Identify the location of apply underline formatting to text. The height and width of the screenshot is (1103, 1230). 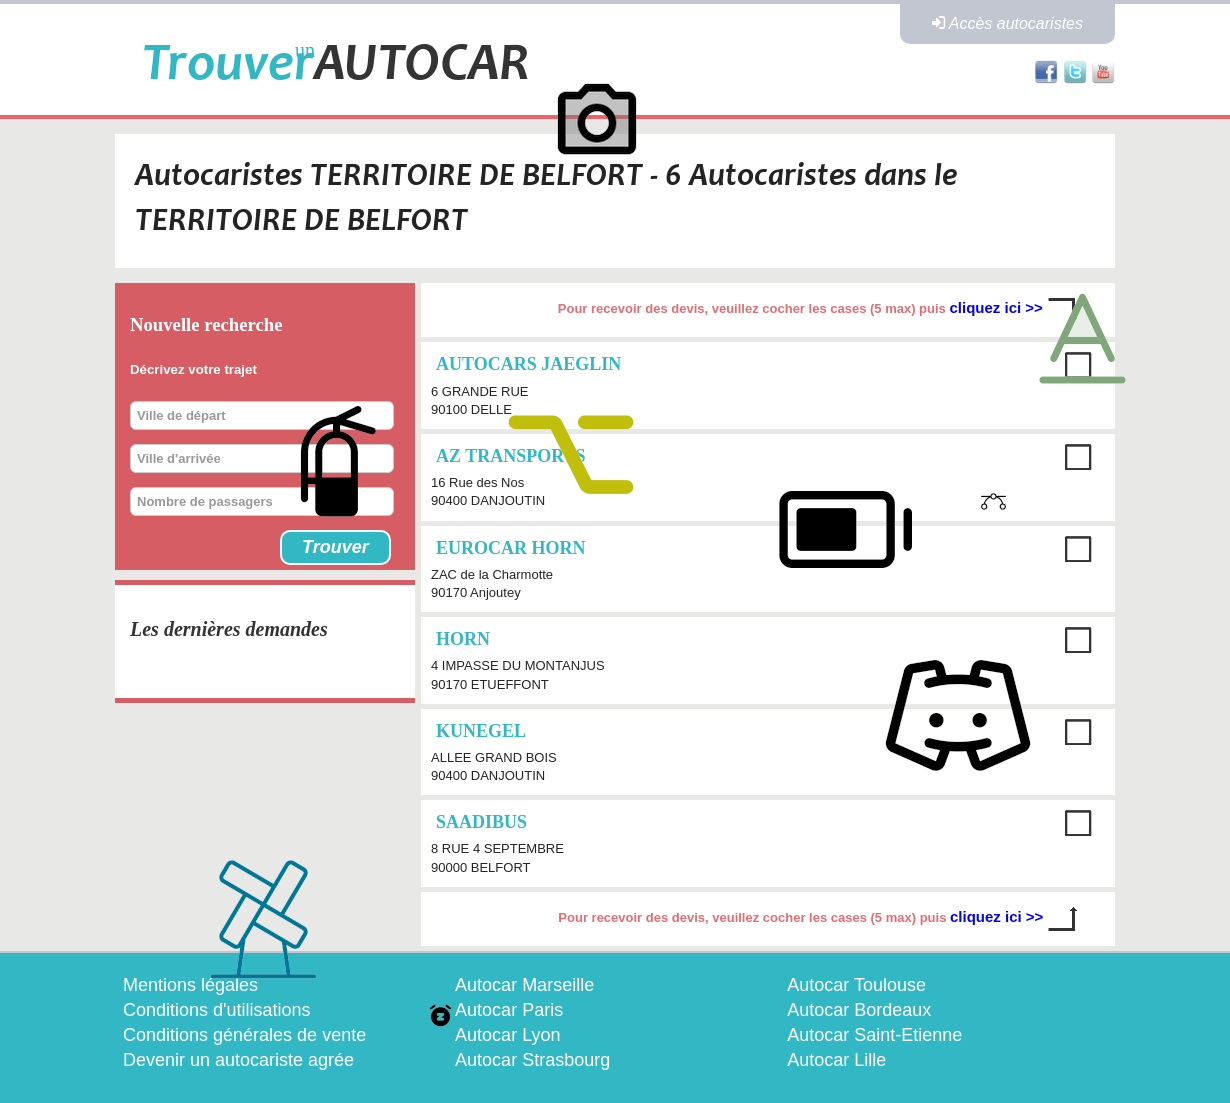
(1082, 340).